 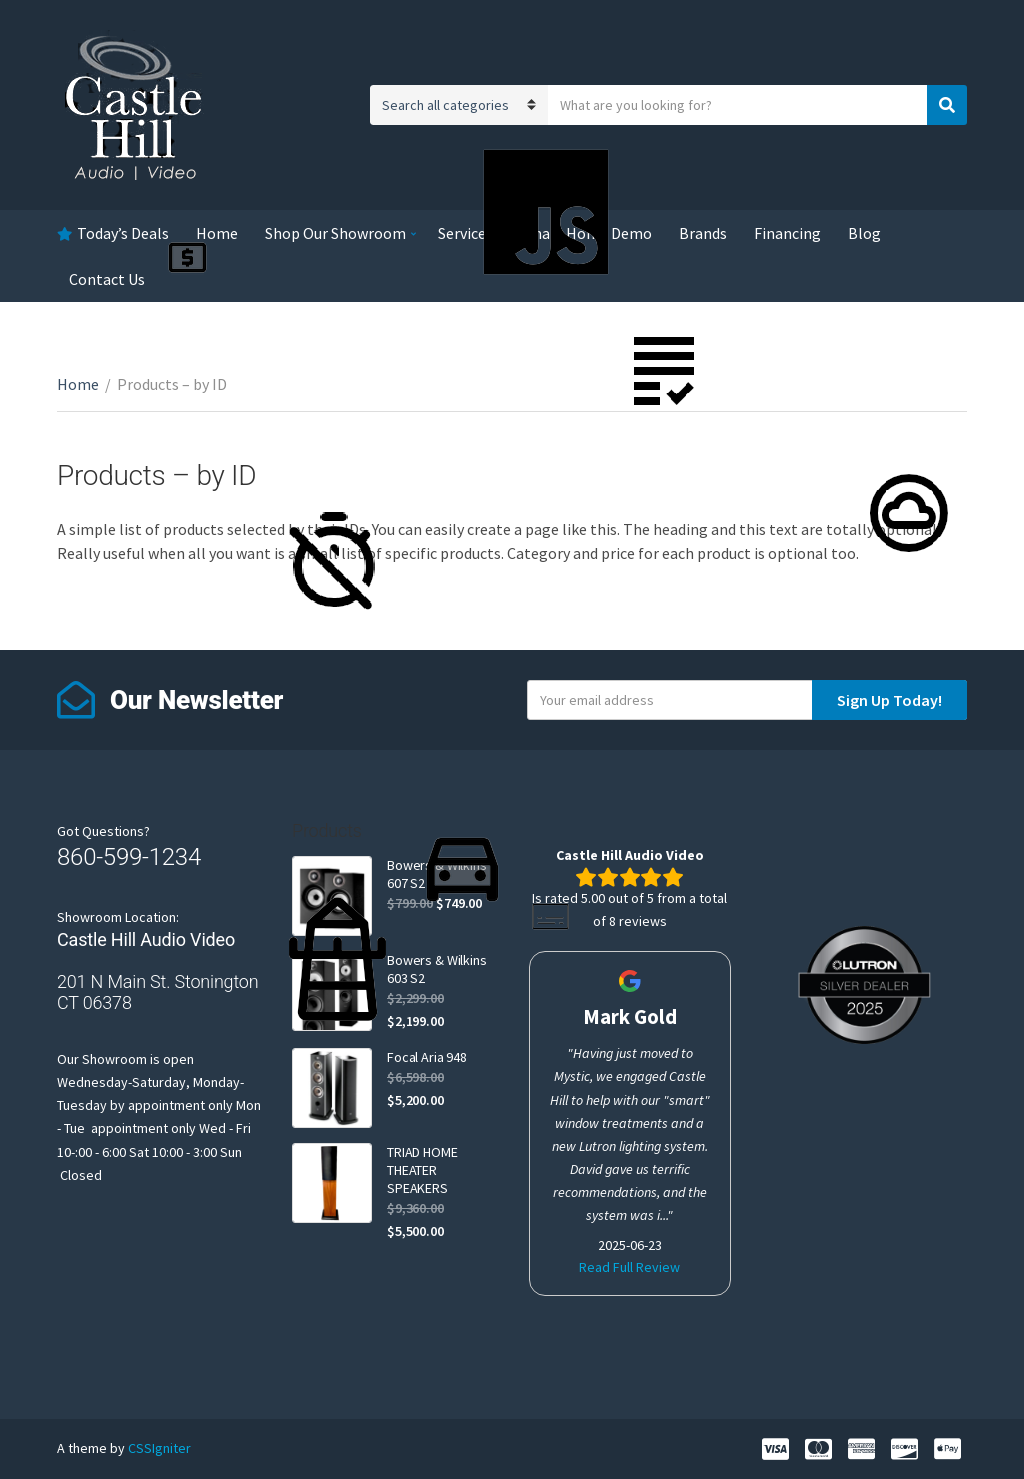 I want to click on indicates javascript programming language, so click(x=546, y=212).